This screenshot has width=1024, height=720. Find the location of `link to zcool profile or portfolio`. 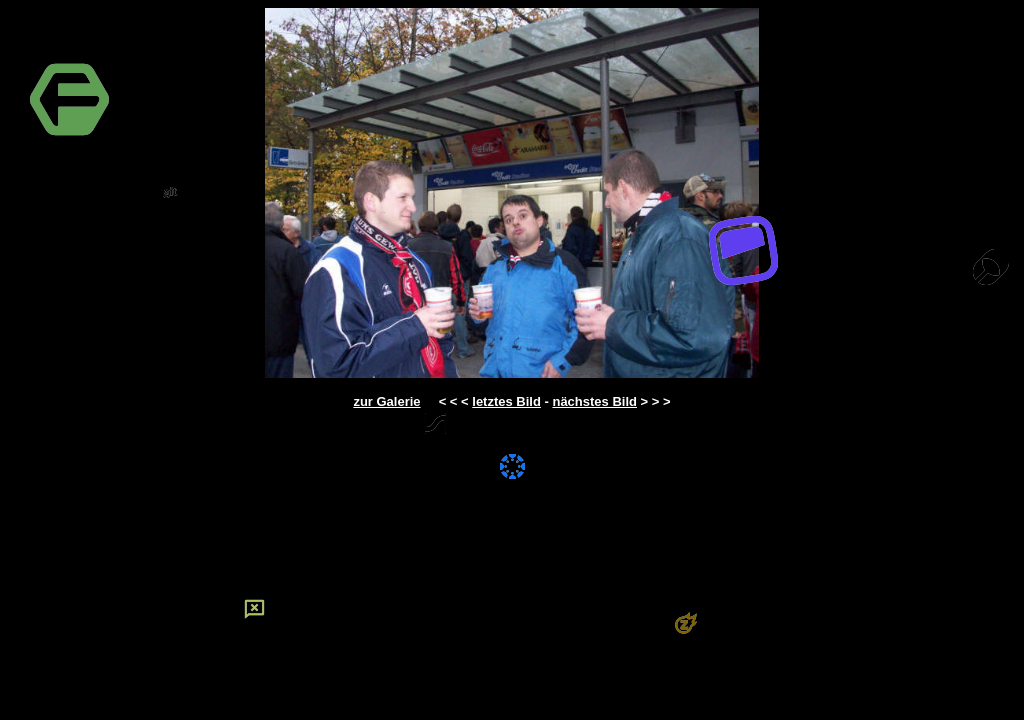

link to zcool profile or portfolio is located at coordinates (686, 623).